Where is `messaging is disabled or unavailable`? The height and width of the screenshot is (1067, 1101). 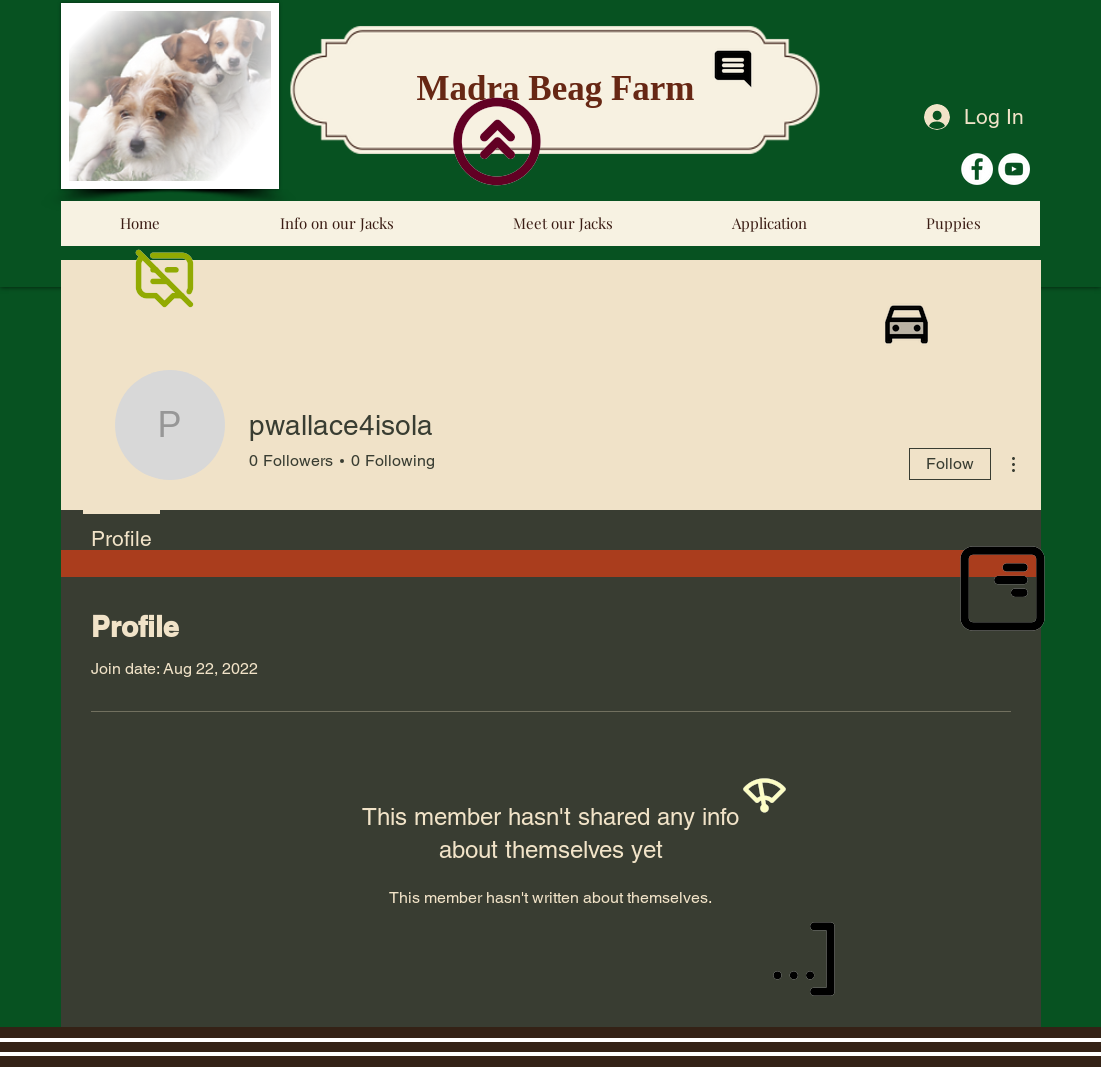
messaging is disabled or unavailable is located at coordinates (164, 278).